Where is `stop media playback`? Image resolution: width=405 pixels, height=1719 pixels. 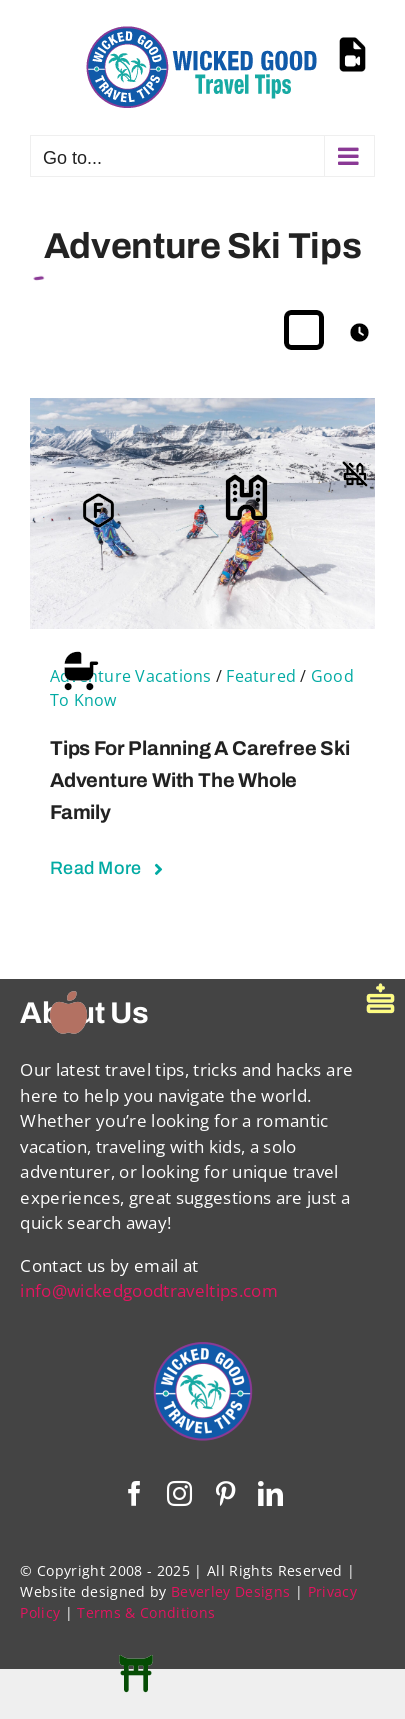
stop media playback is located at coordinates (304, 330).